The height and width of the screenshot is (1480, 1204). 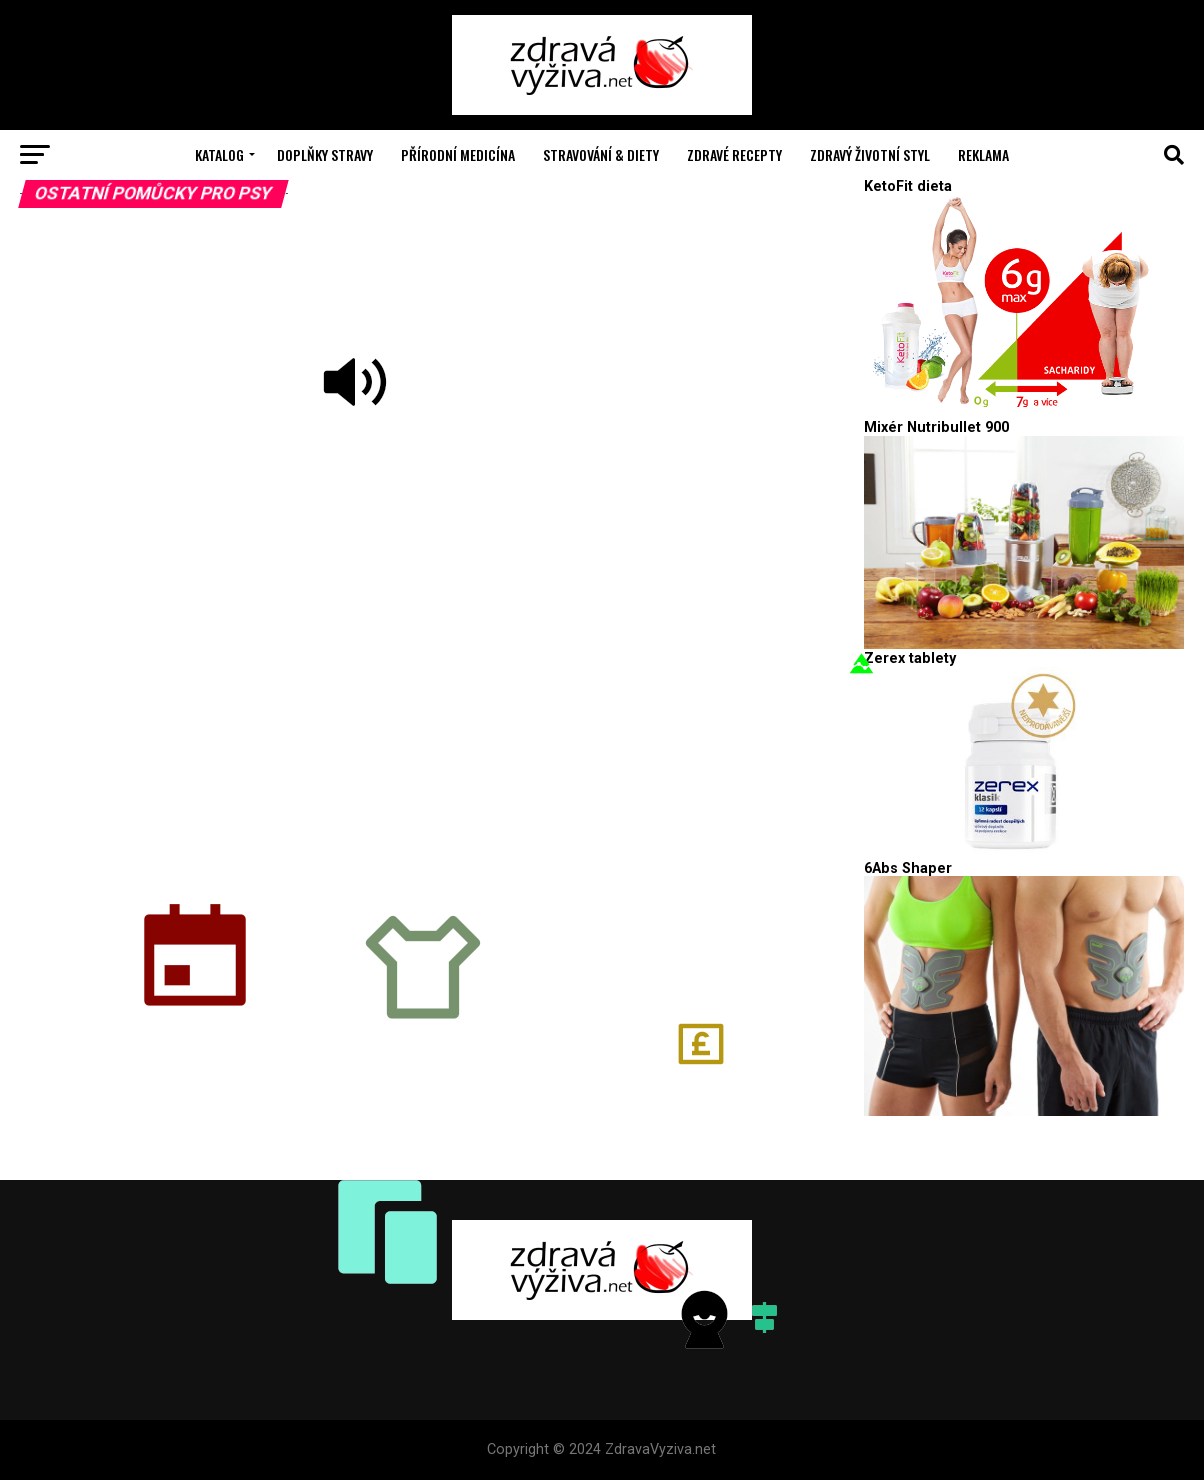 I want to click on view a scheduled event, so click(x=195, y=960).